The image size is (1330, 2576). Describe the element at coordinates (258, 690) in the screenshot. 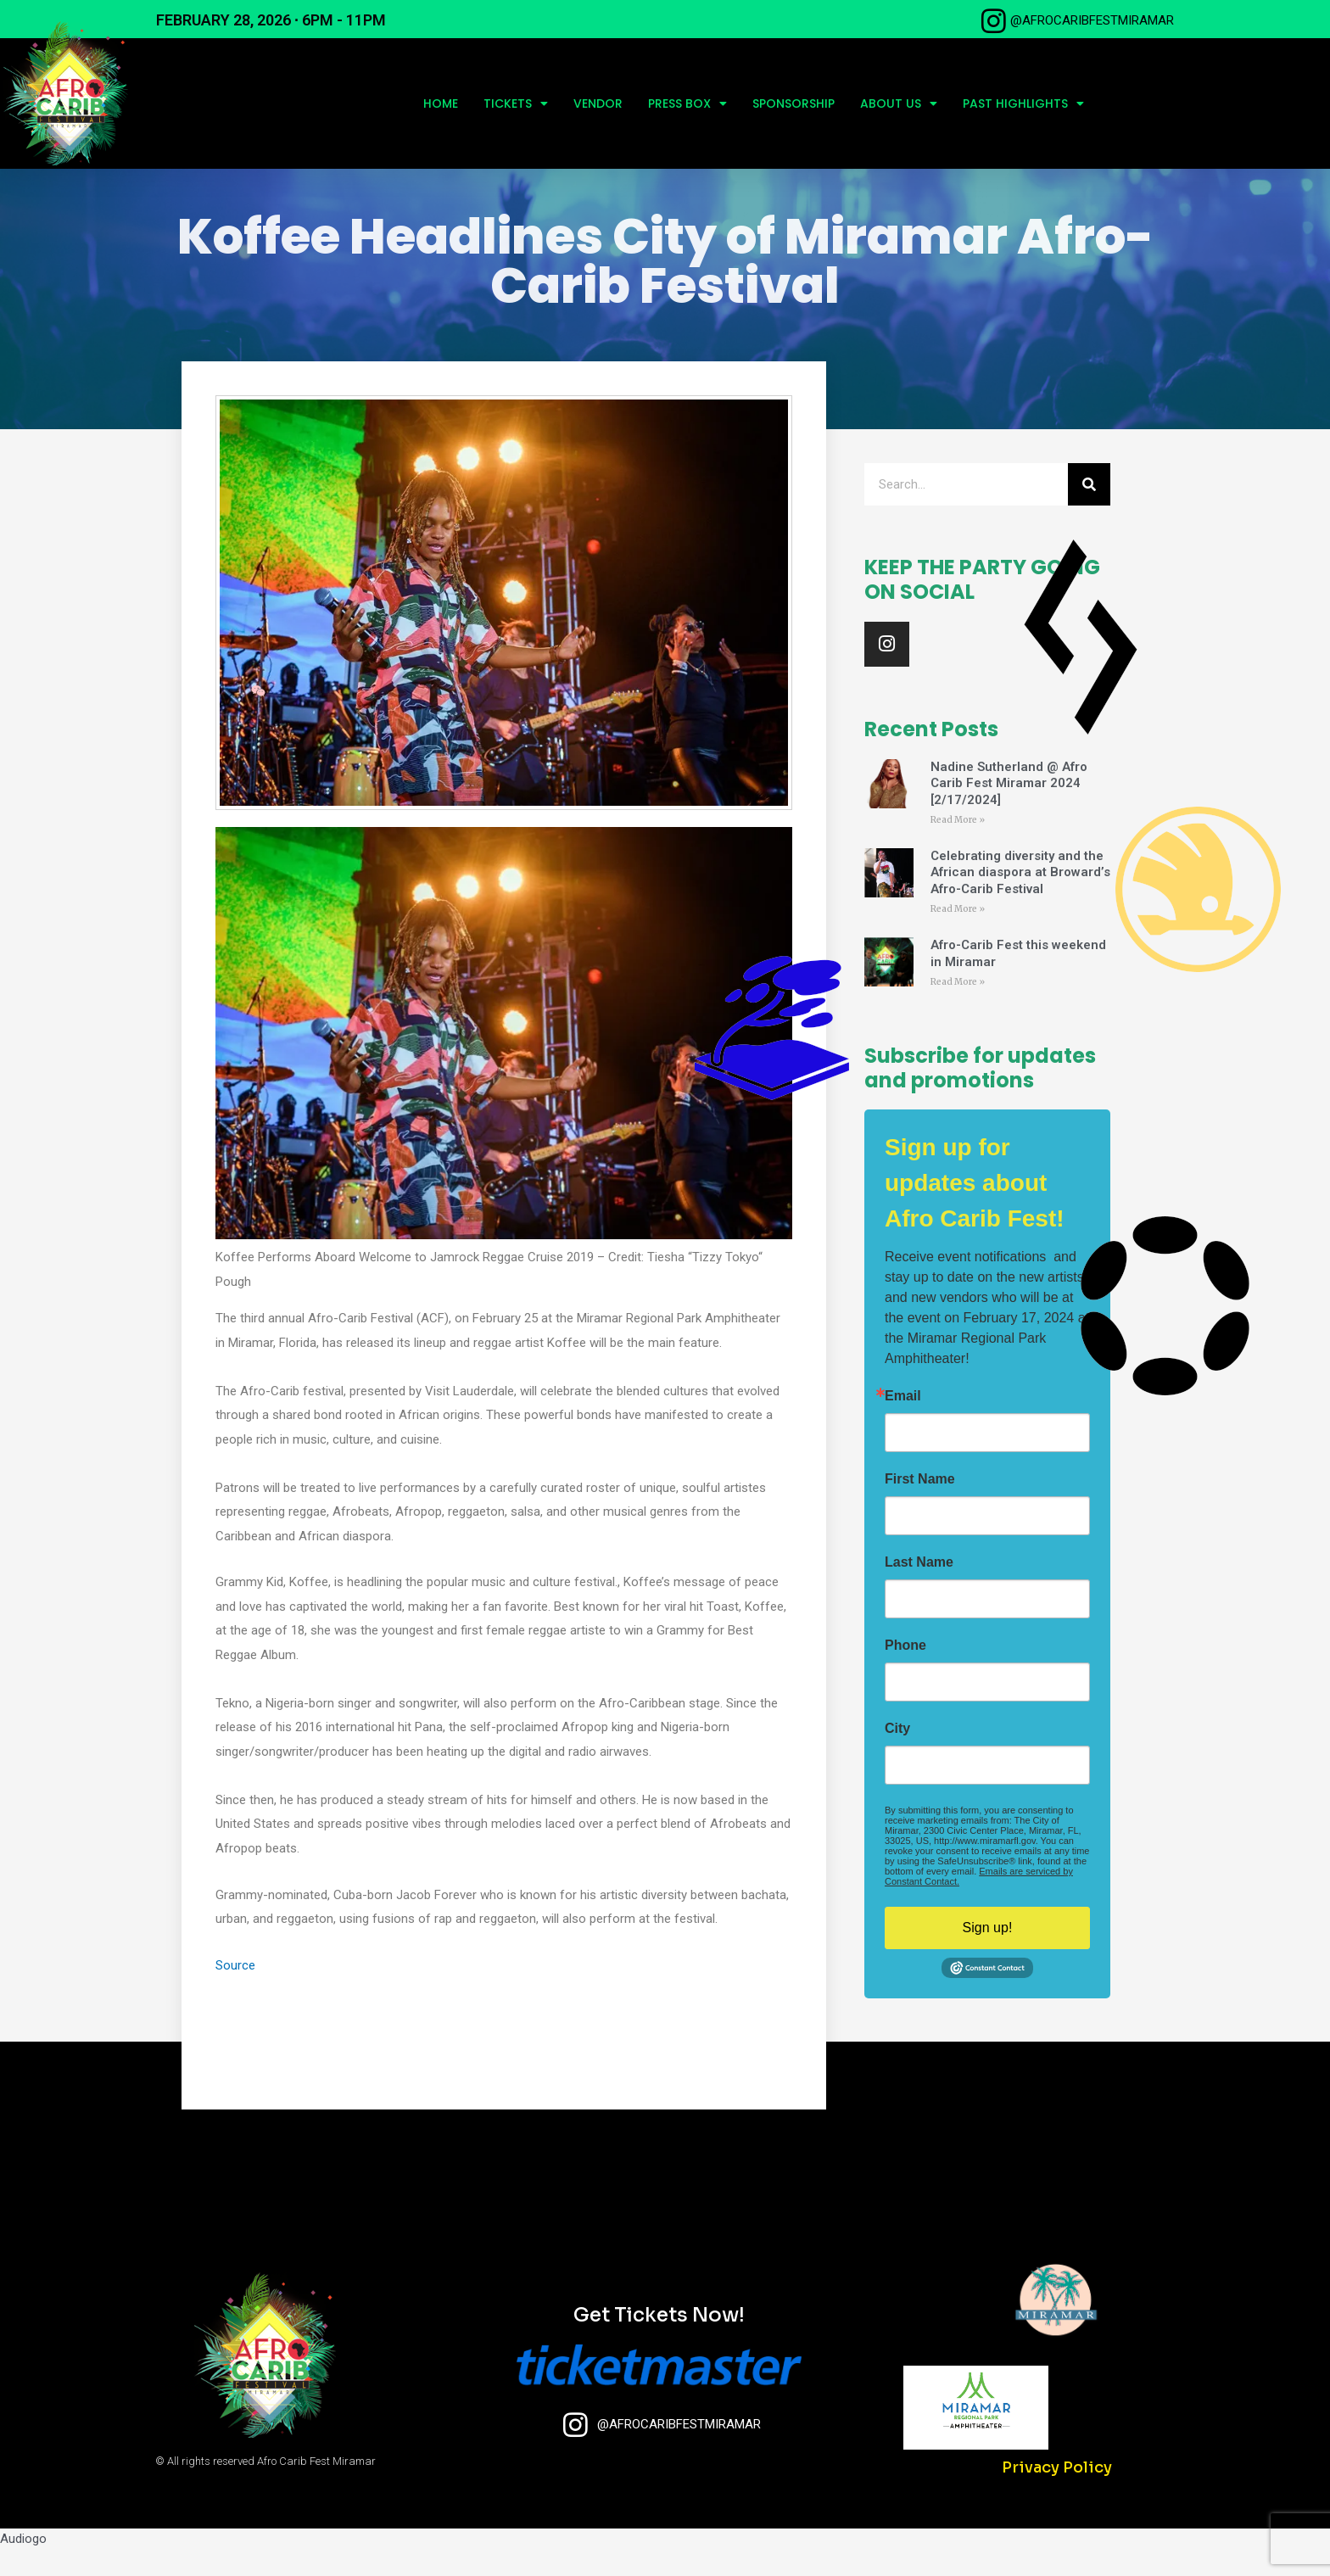

I see `open wechat messaging app` at that location.